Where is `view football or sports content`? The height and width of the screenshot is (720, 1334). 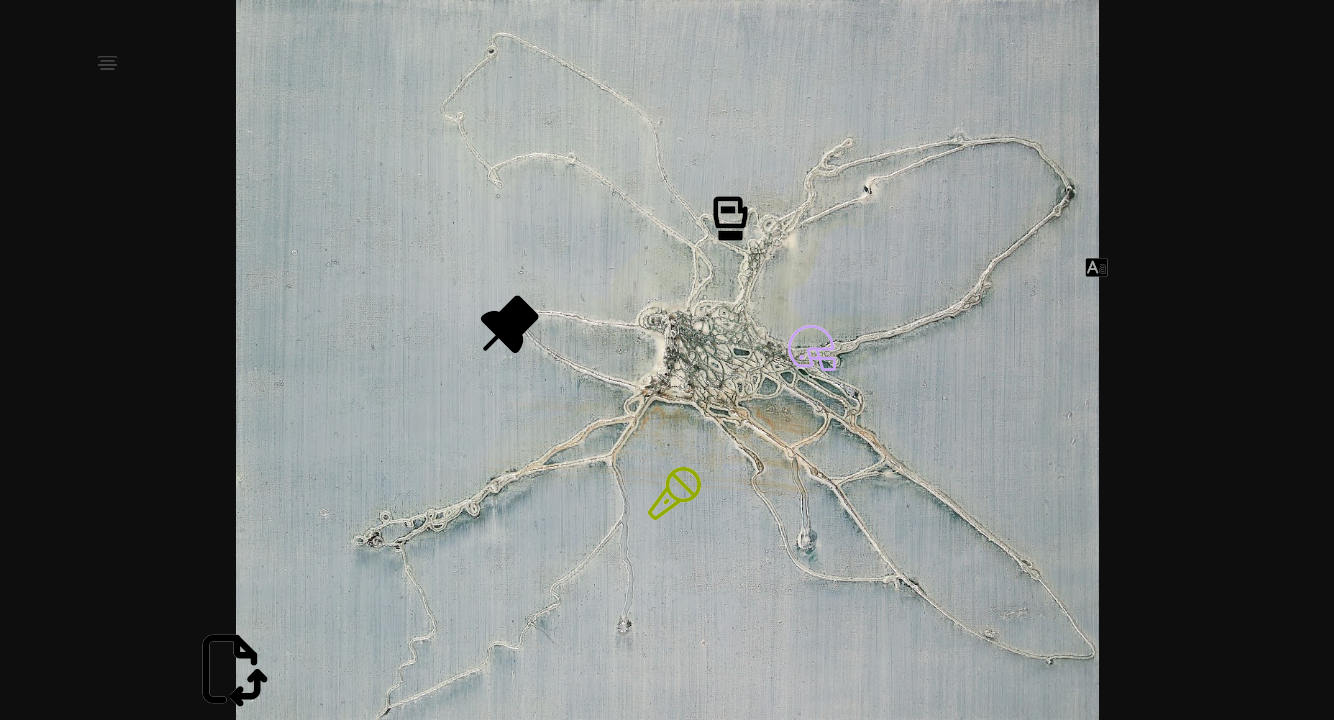
view football or sports content is located at coordinates (812, 349).